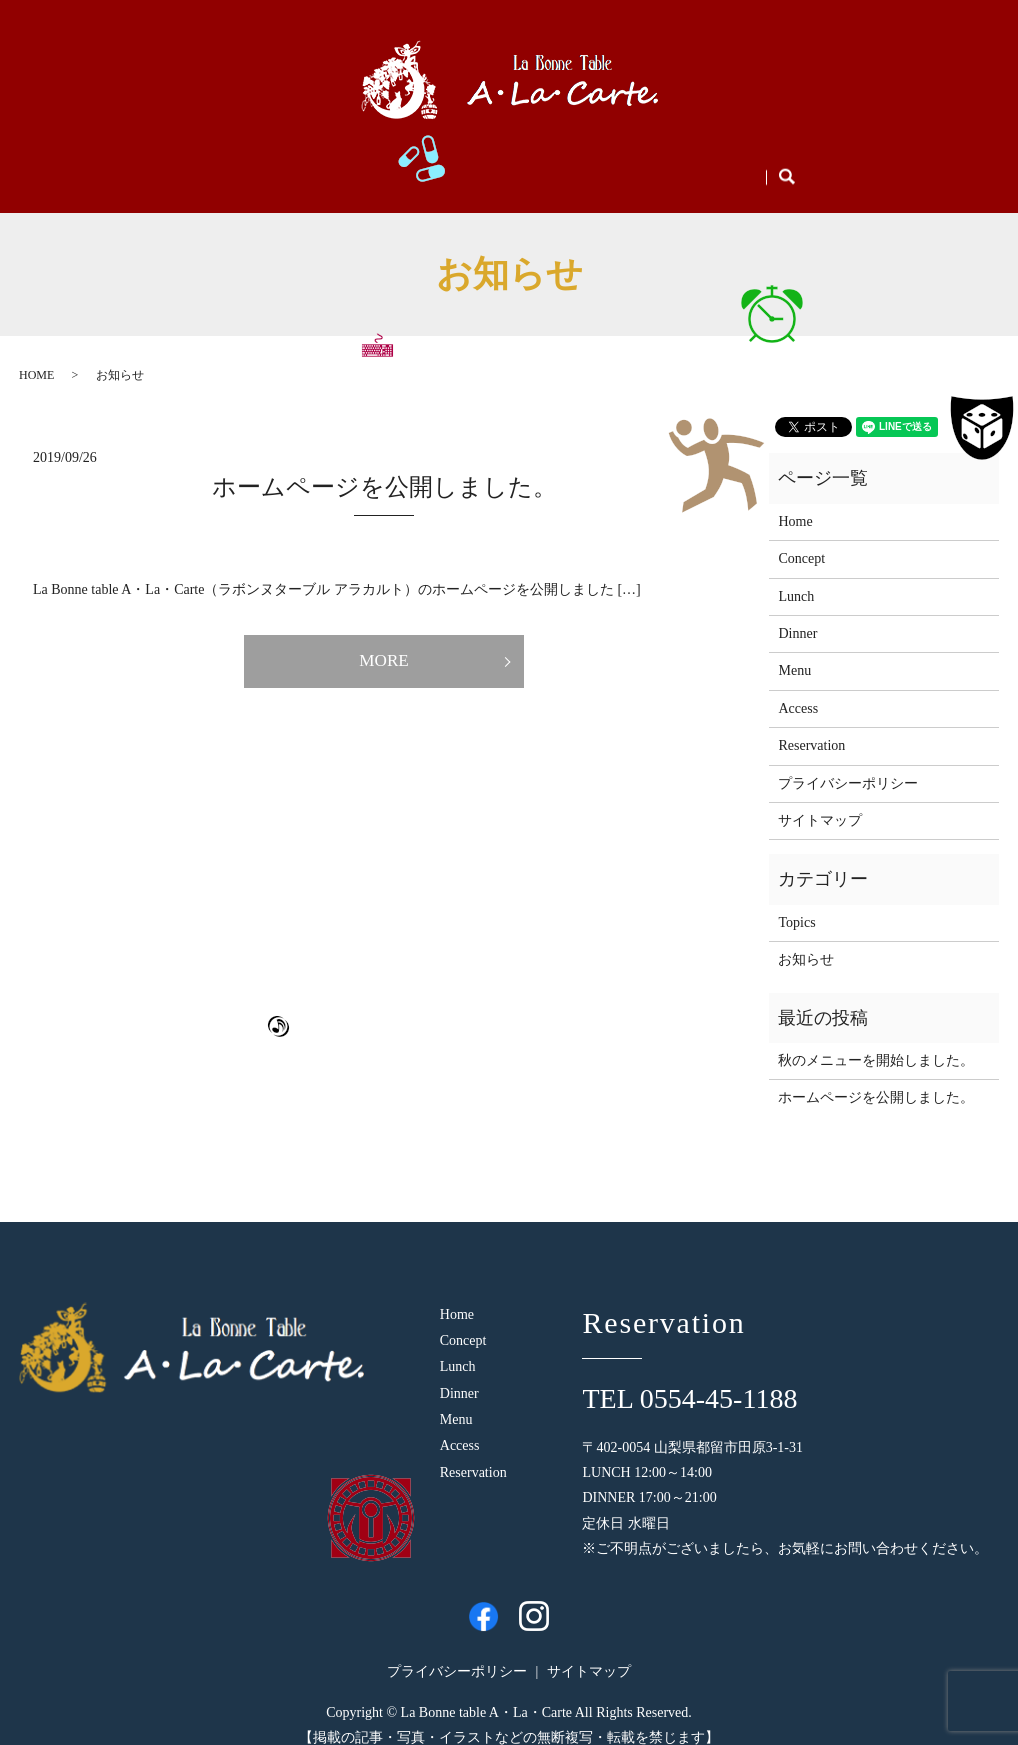 This screenshot has height=1745, width=1018. Describe the element at coordinates (982, 428) in the screenshot. I see `access game protection or security settings` at that location.